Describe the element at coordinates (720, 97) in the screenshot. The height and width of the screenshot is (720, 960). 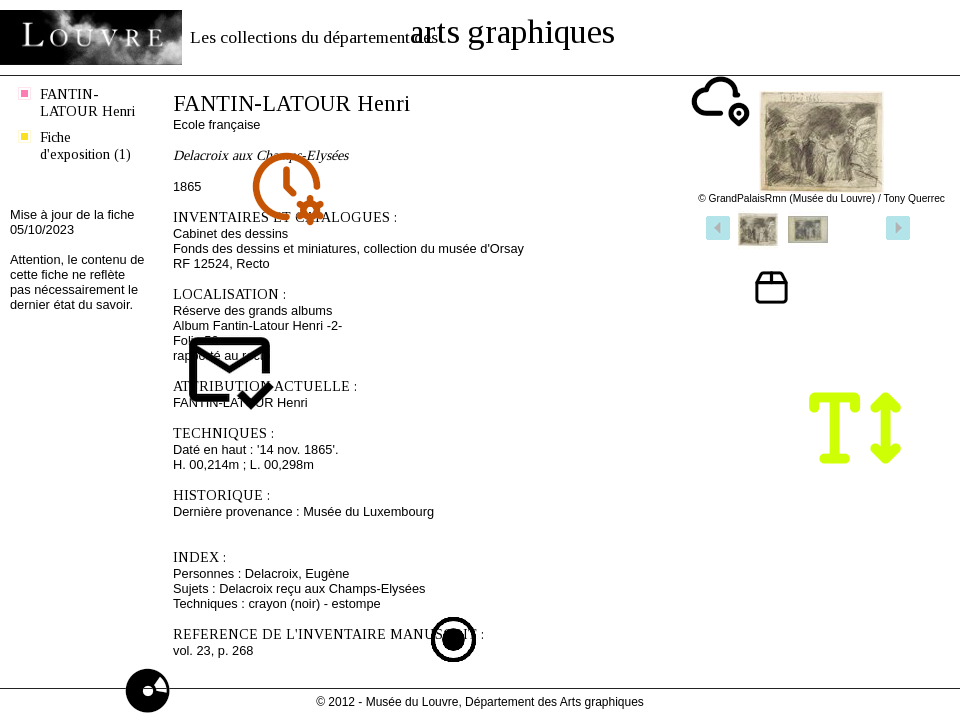
I see `view cloud storage location` at that location.